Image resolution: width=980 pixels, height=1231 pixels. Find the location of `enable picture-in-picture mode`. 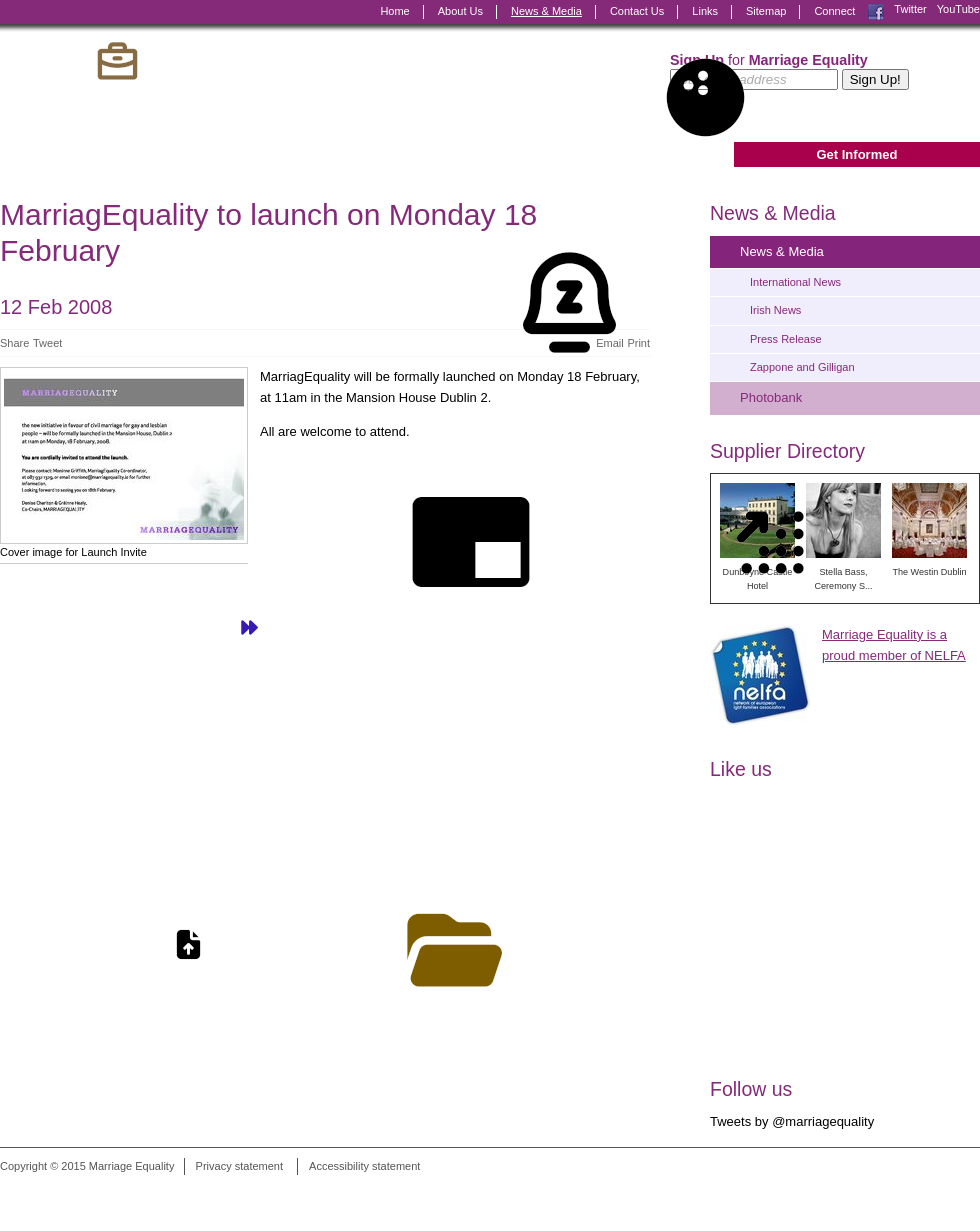

enable picture-in-picture mode is located at coordinates (471, 542).